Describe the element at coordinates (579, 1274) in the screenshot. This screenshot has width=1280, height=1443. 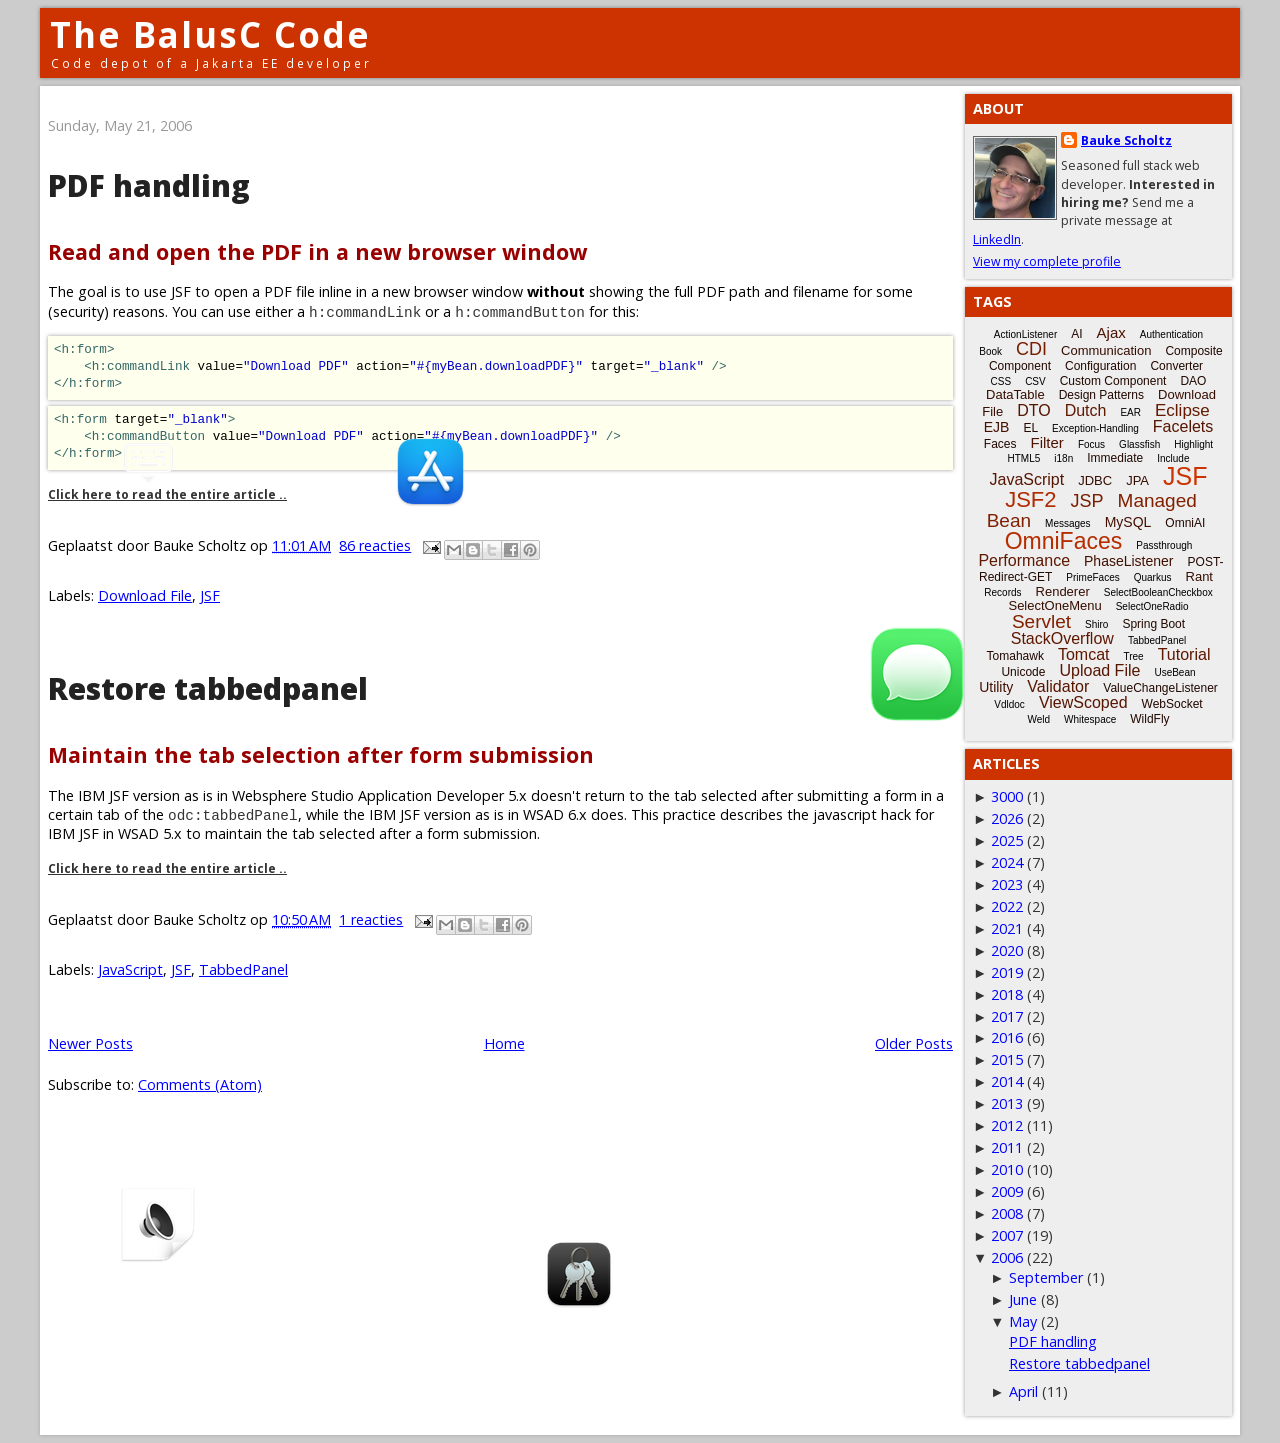
I see `open keychain access to manage saved passwords` at that location.